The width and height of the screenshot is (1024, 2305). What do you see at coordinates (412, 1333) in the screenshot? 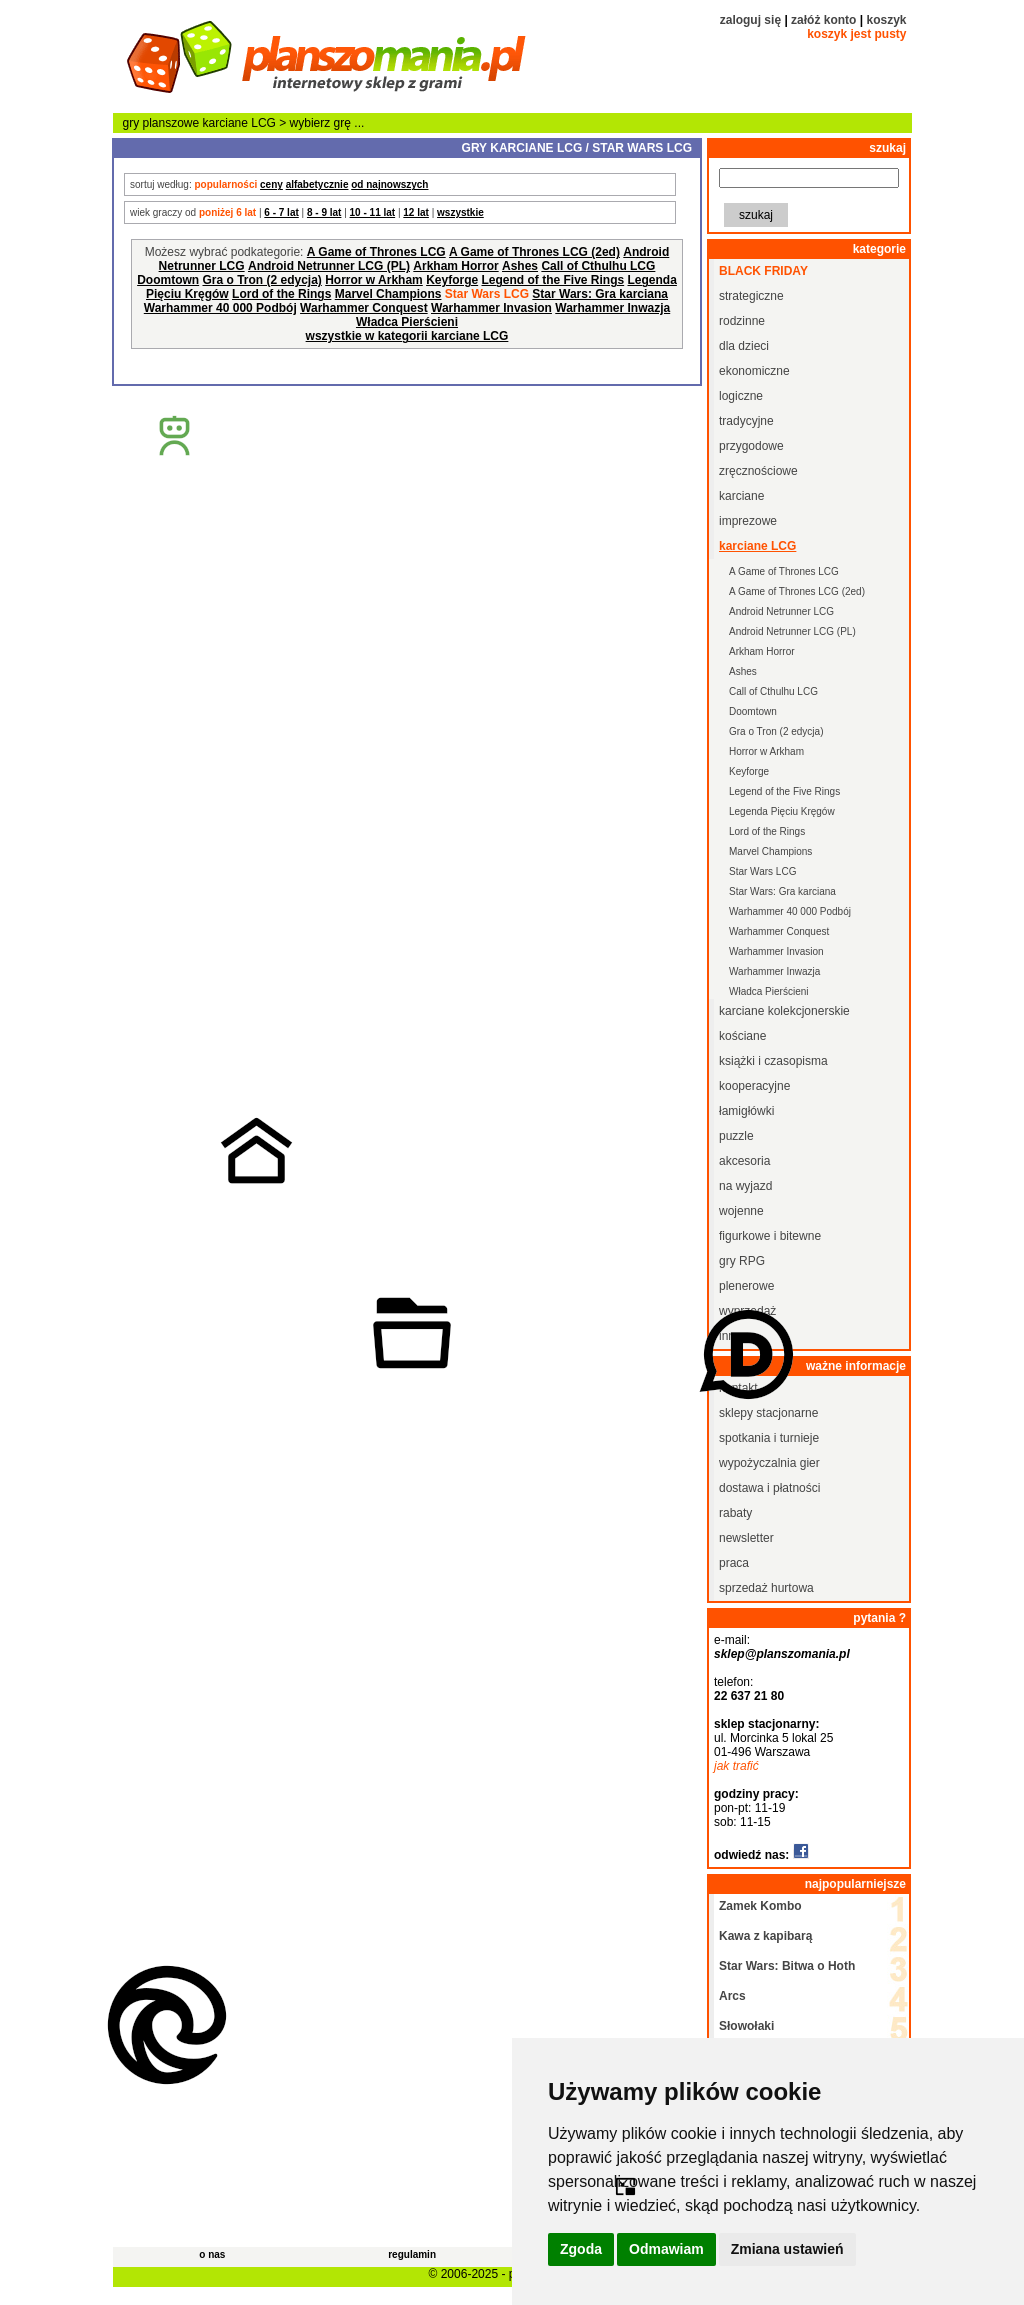
I see `open folder to view files` at bounding box center [412, 1333].